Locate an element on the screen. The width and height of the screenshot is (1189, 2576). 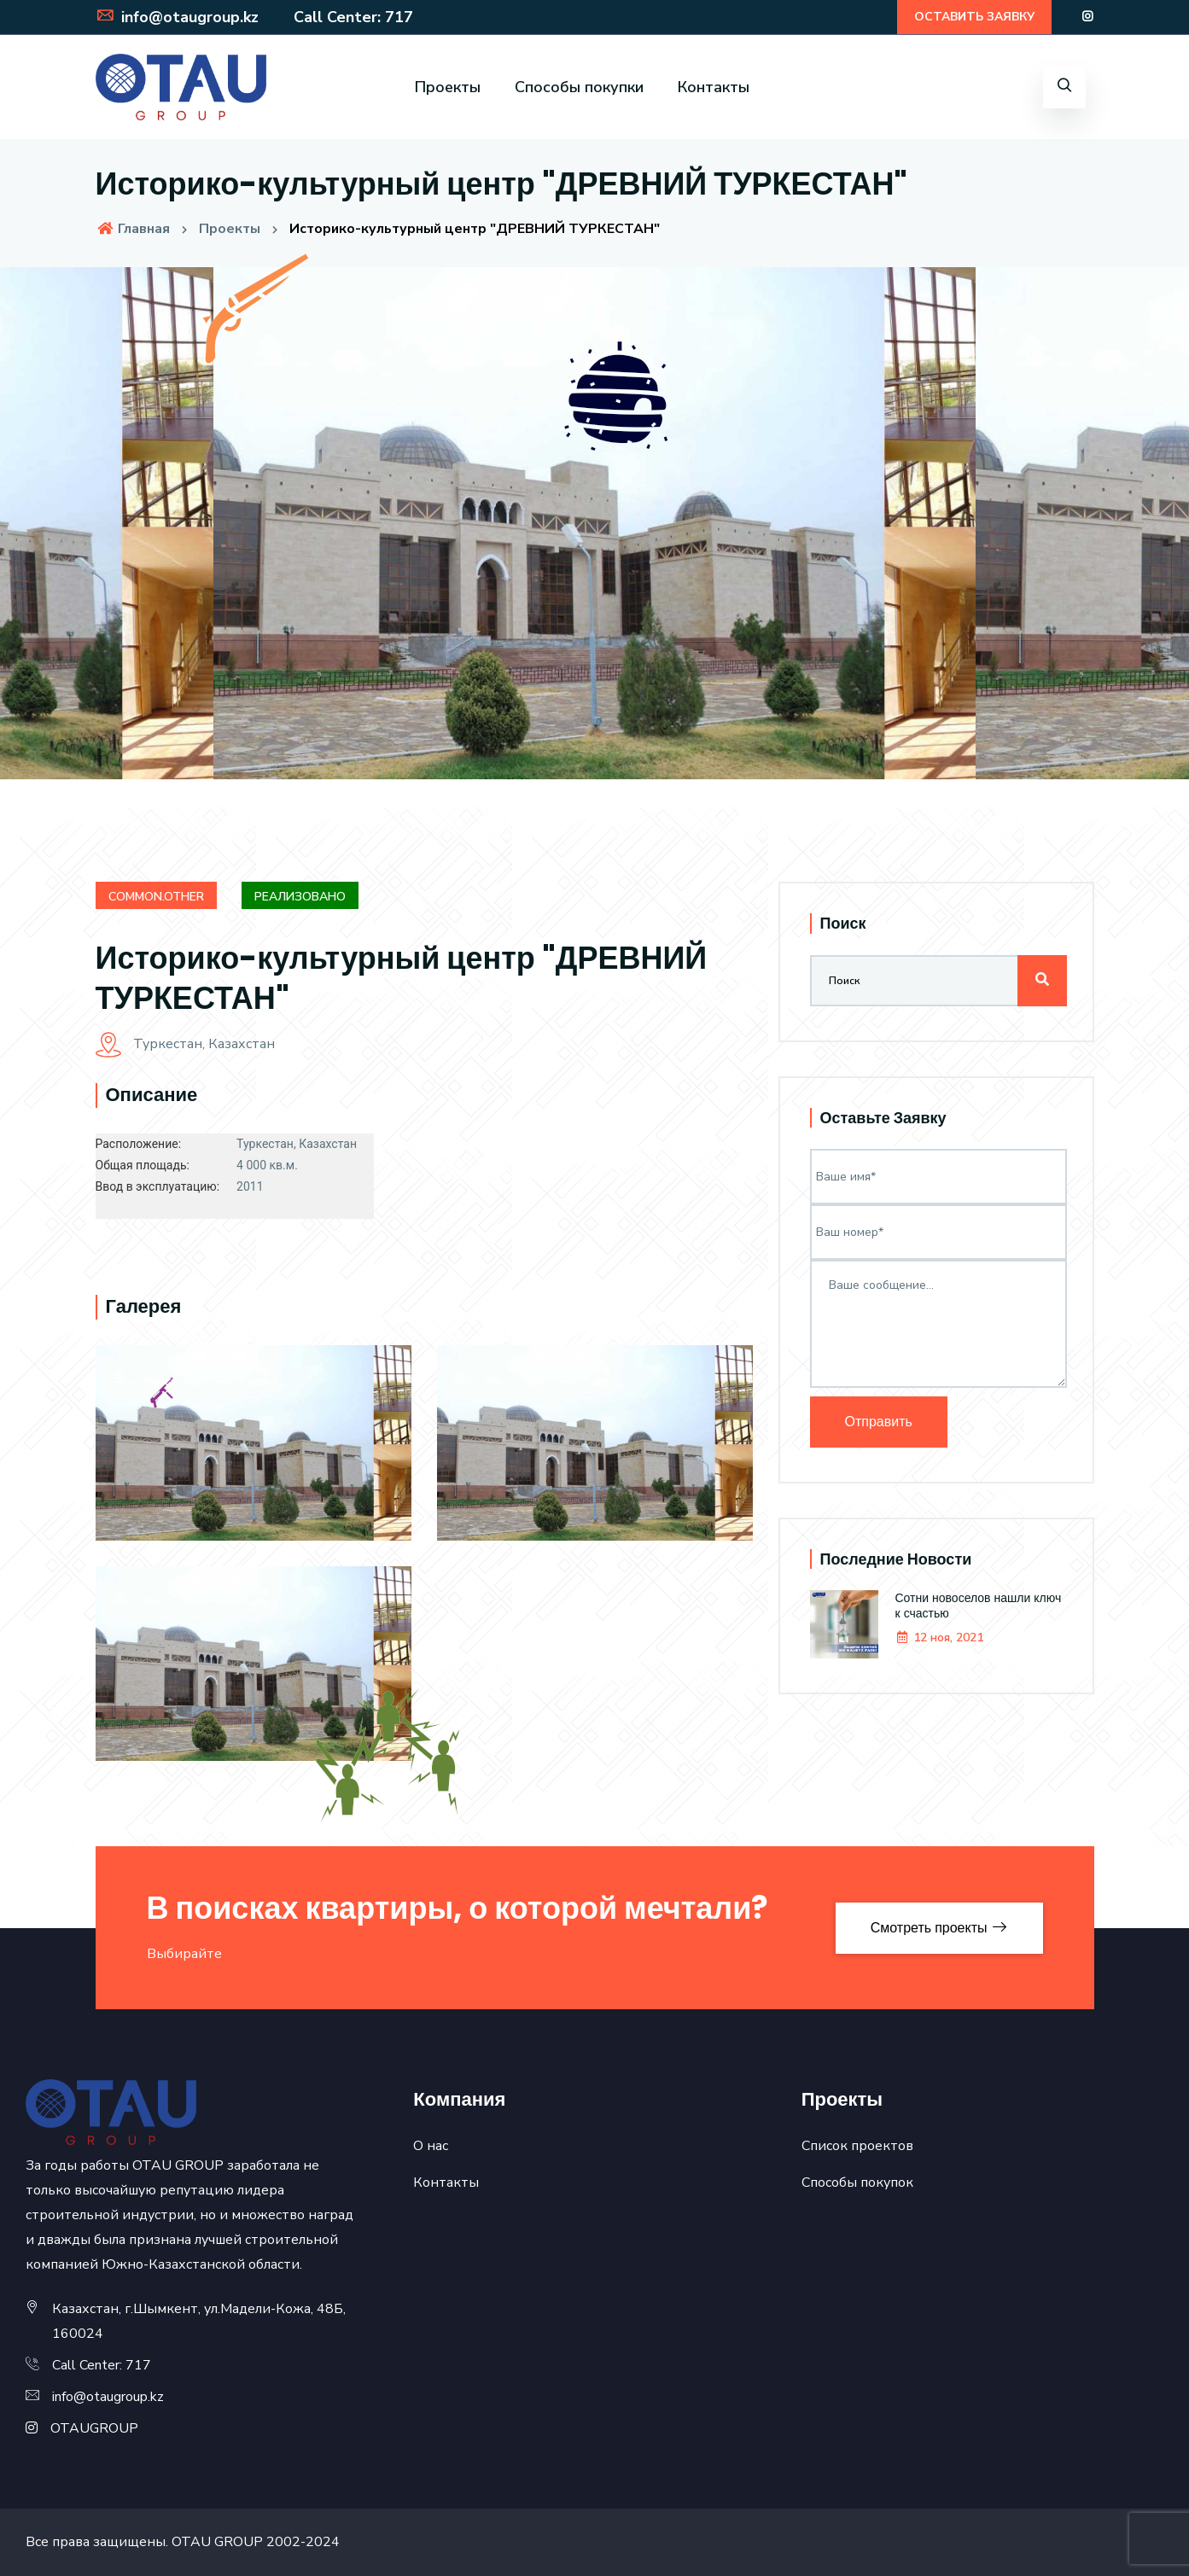
select sawed-off shotgun weapon is located at coordinates (255, 308).